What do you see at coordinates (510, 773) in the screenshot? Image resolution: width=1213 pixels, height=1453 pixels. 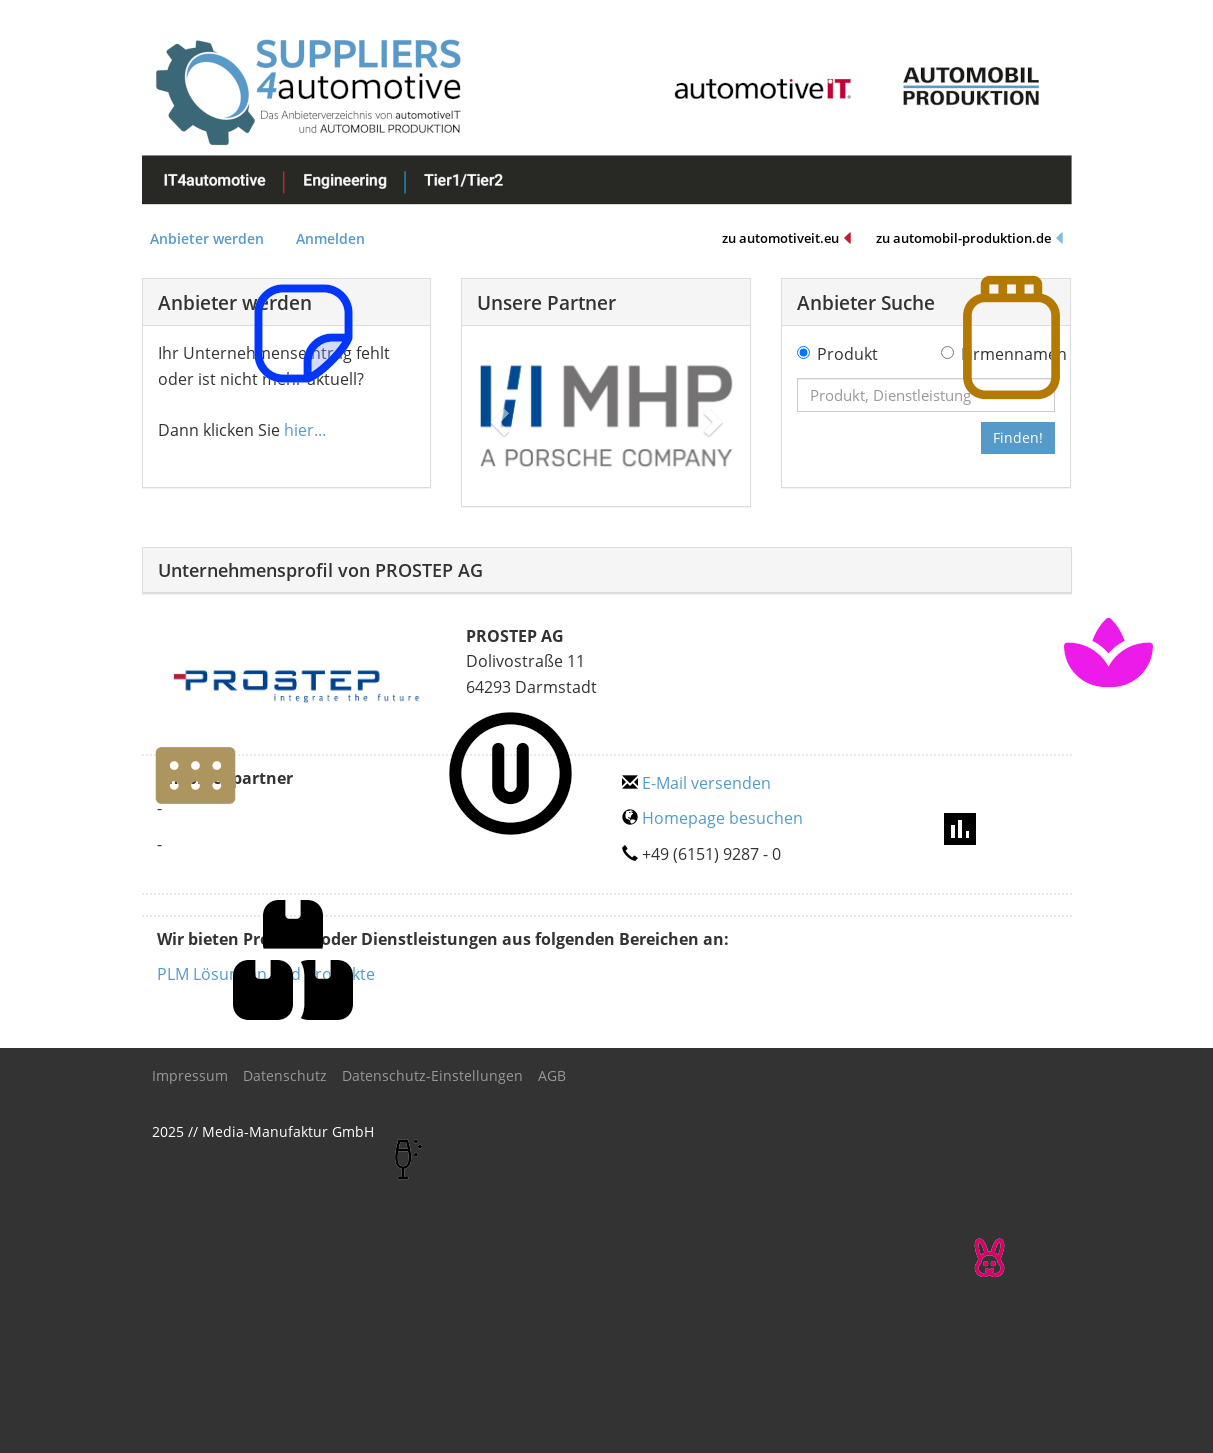 I see `indicates an unread item or status` at bounding box center [510, 773].